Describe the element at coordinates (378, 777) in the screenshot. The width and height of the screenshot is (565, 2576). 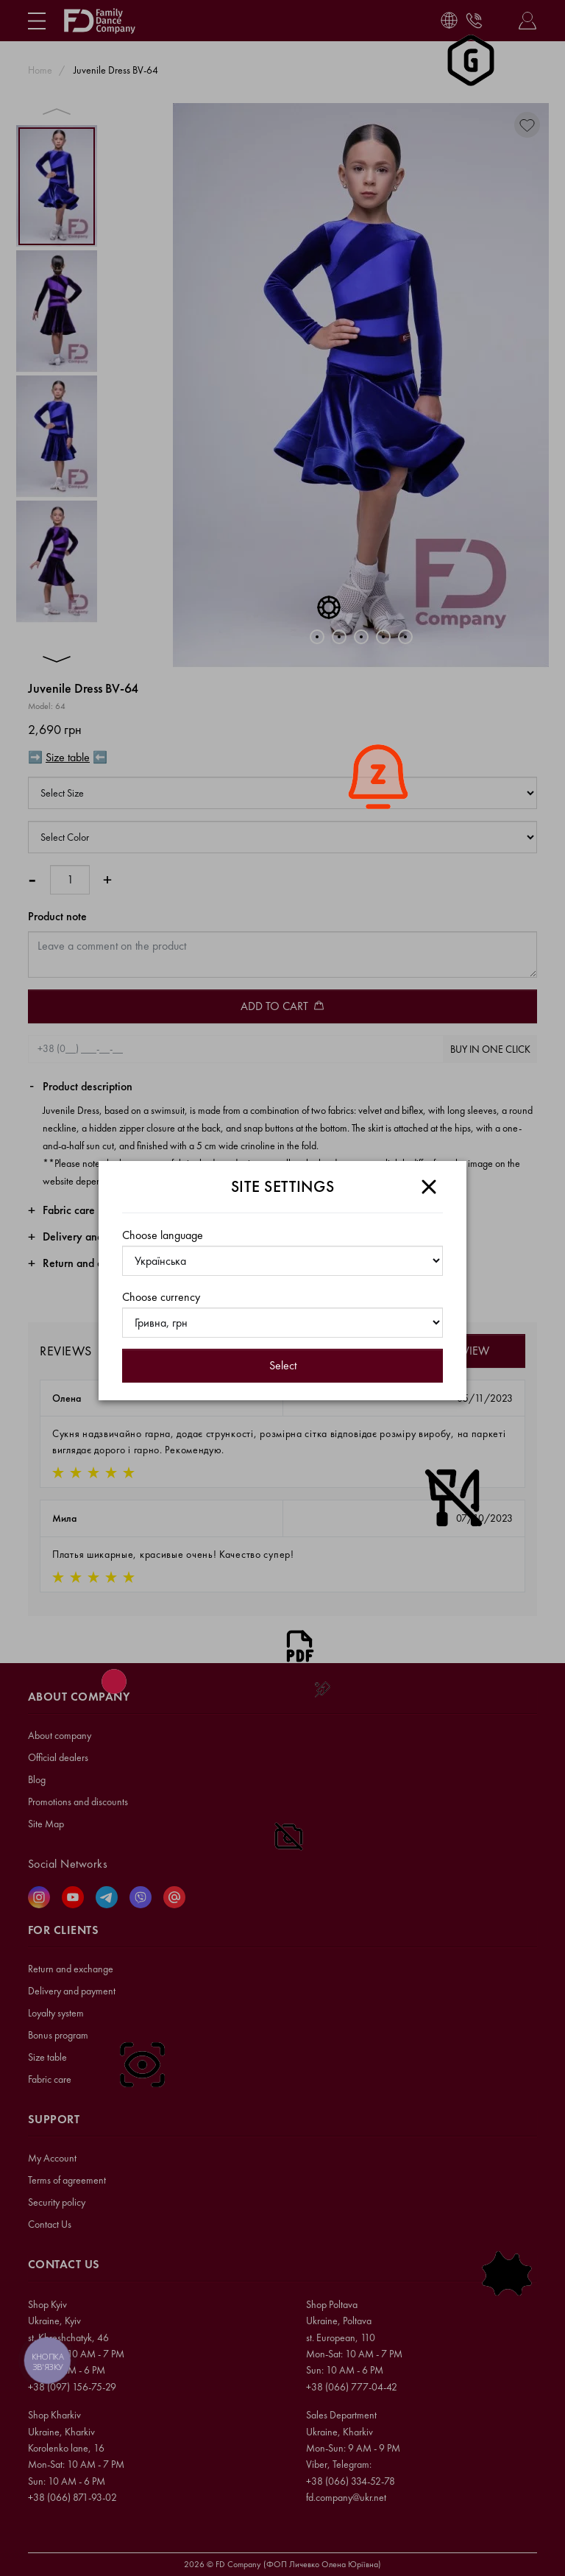
I see `mute notifications while sleeping` at that location.